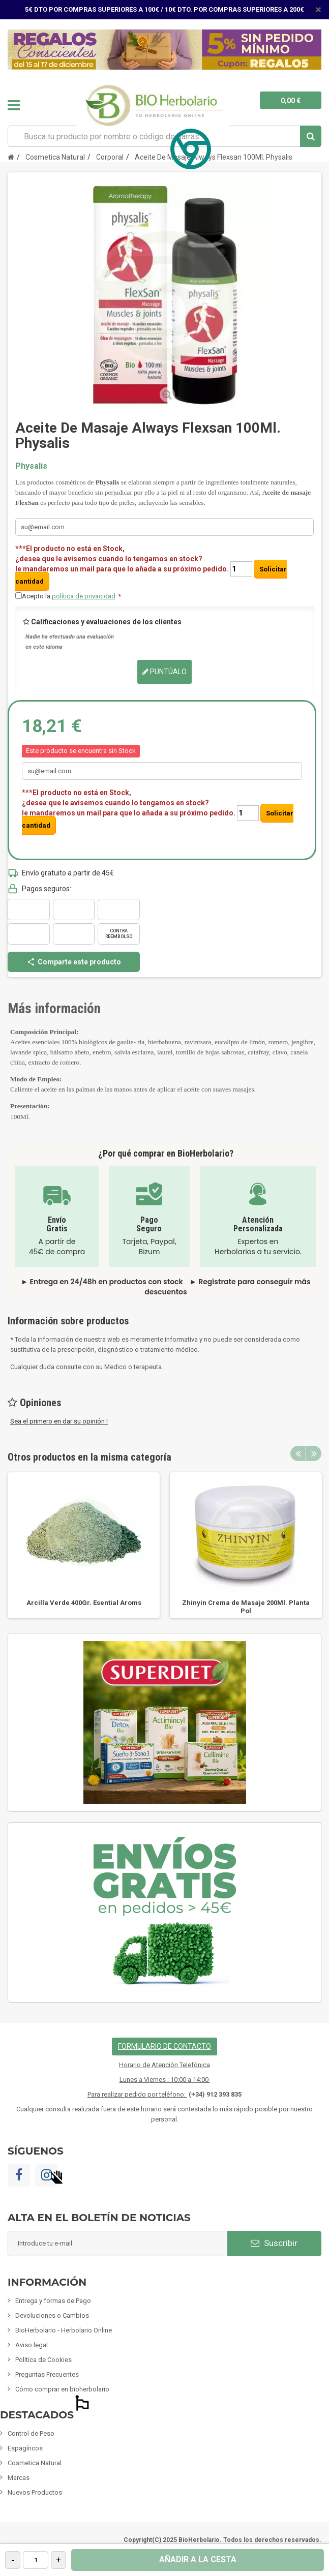 Image resolution: width=329 pixels, height=2576 pixels. Describe the element at coordinates (82, 2403) in the screenshot. I see `access flag emoji options` at that location.